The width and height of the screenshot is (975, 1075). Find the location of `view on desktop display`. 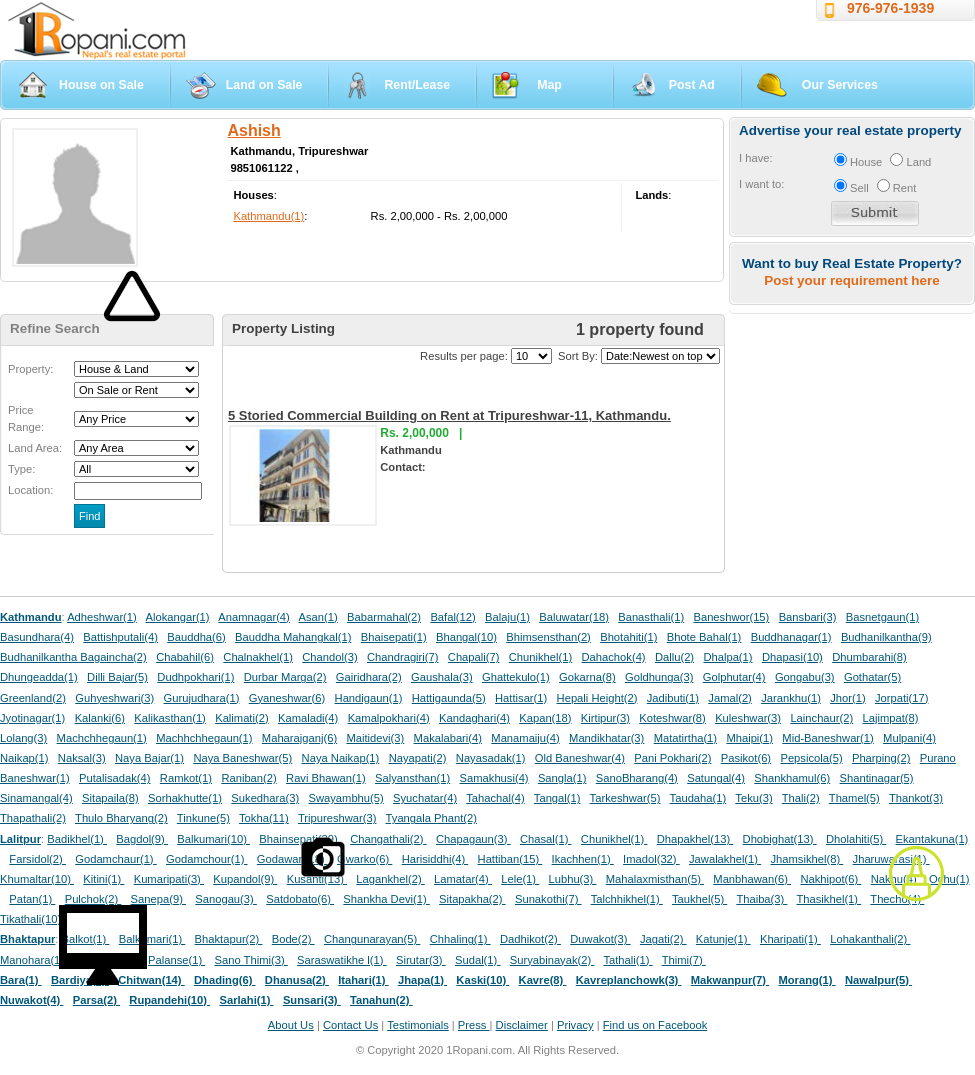

view on desktop display is located at coordinates (103, 945).